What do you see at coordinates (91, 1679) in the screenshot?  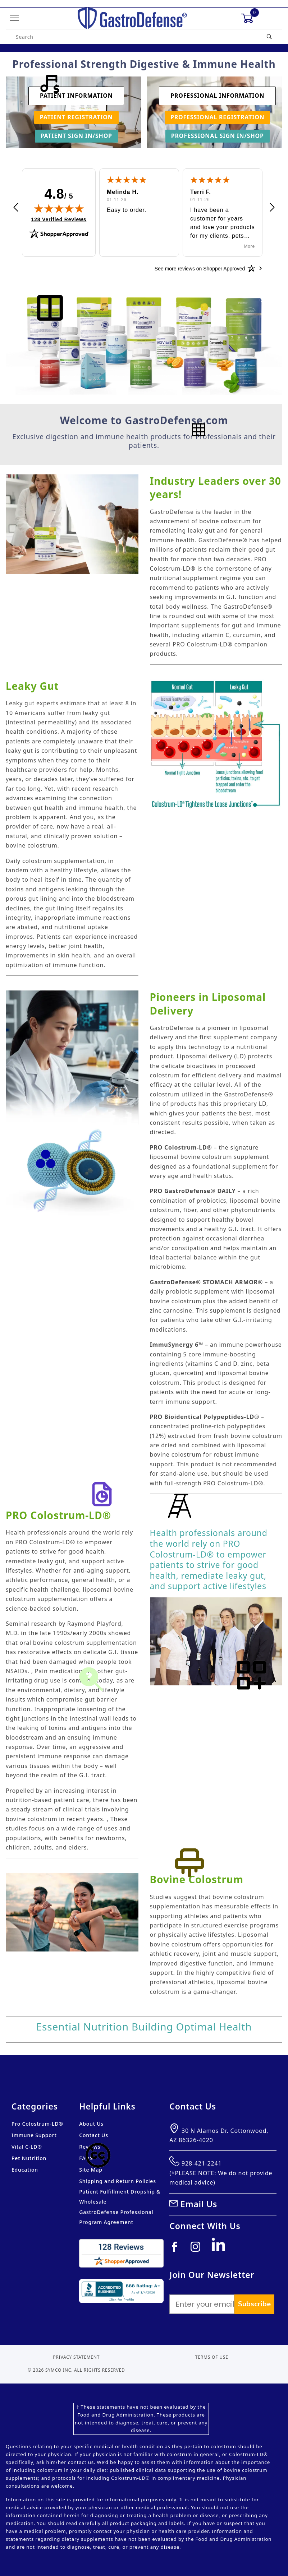 I see `search for help or support topics` at bounding box center [91, 1679].